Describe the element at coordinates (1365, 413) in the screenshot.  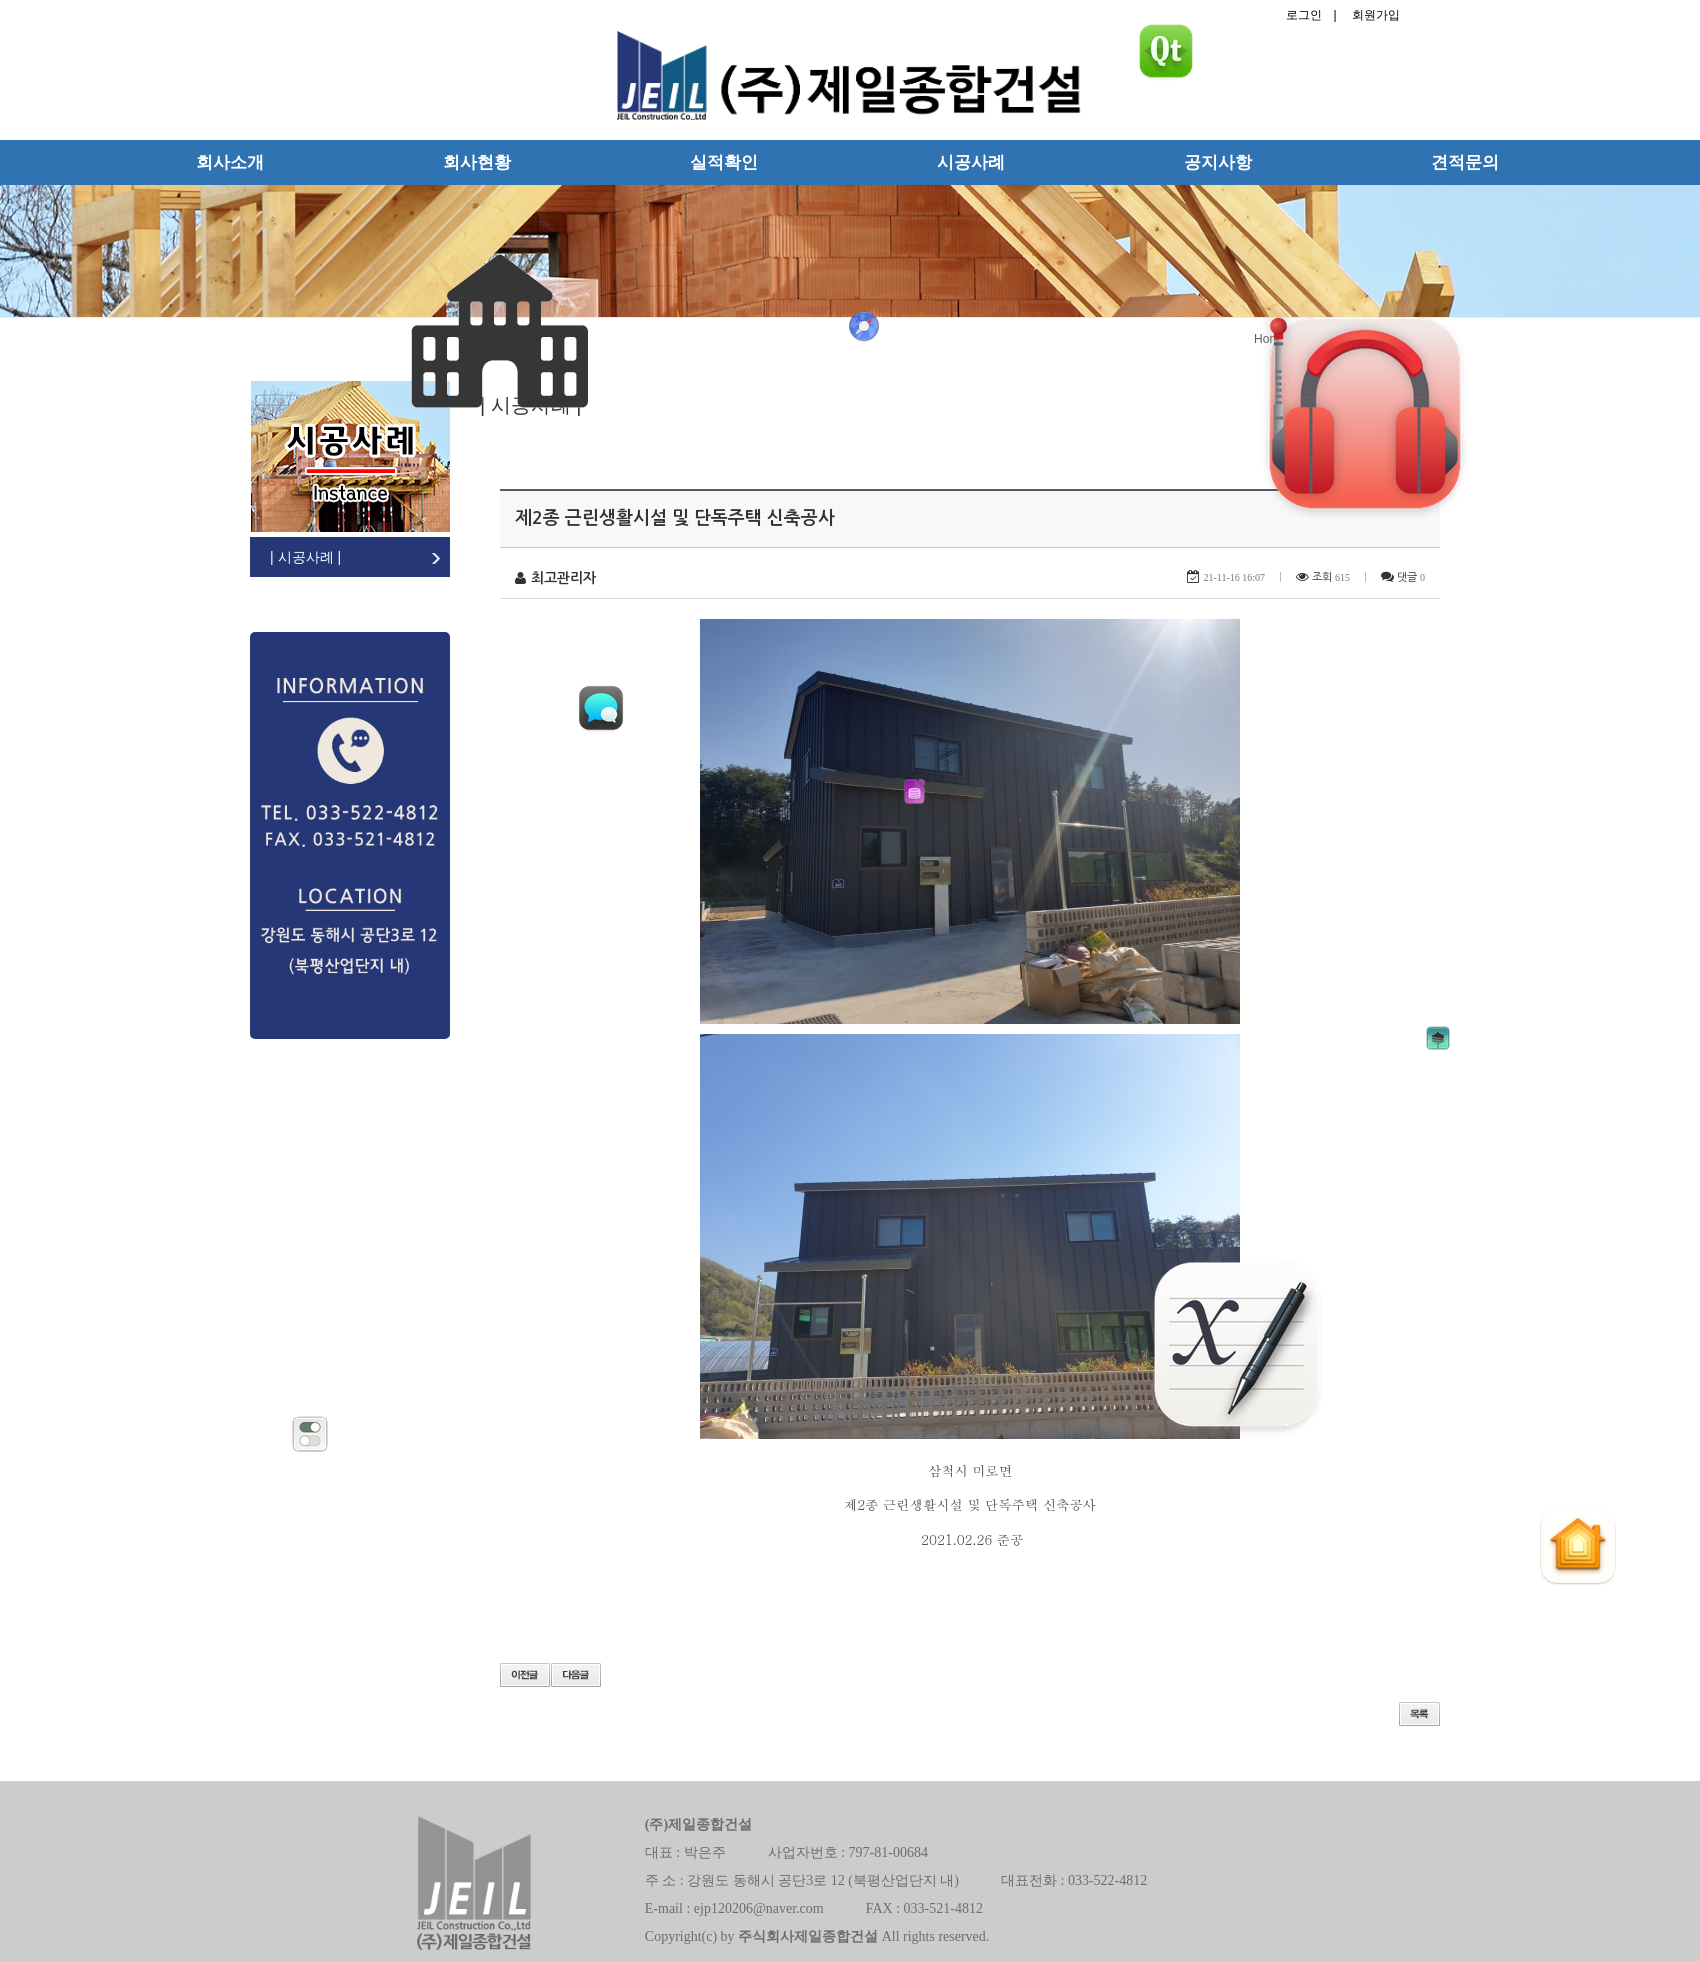
I see `open audio sharing app` at that location.